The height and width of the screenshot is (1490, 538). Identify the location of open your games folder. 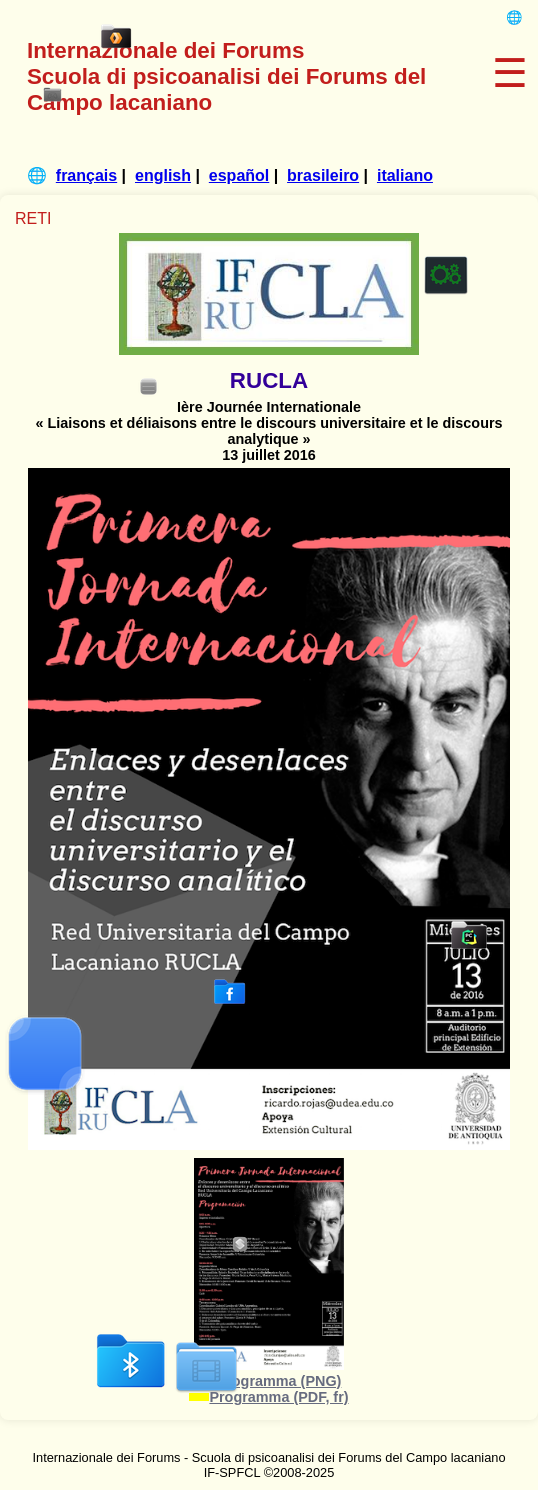
(52, 94).